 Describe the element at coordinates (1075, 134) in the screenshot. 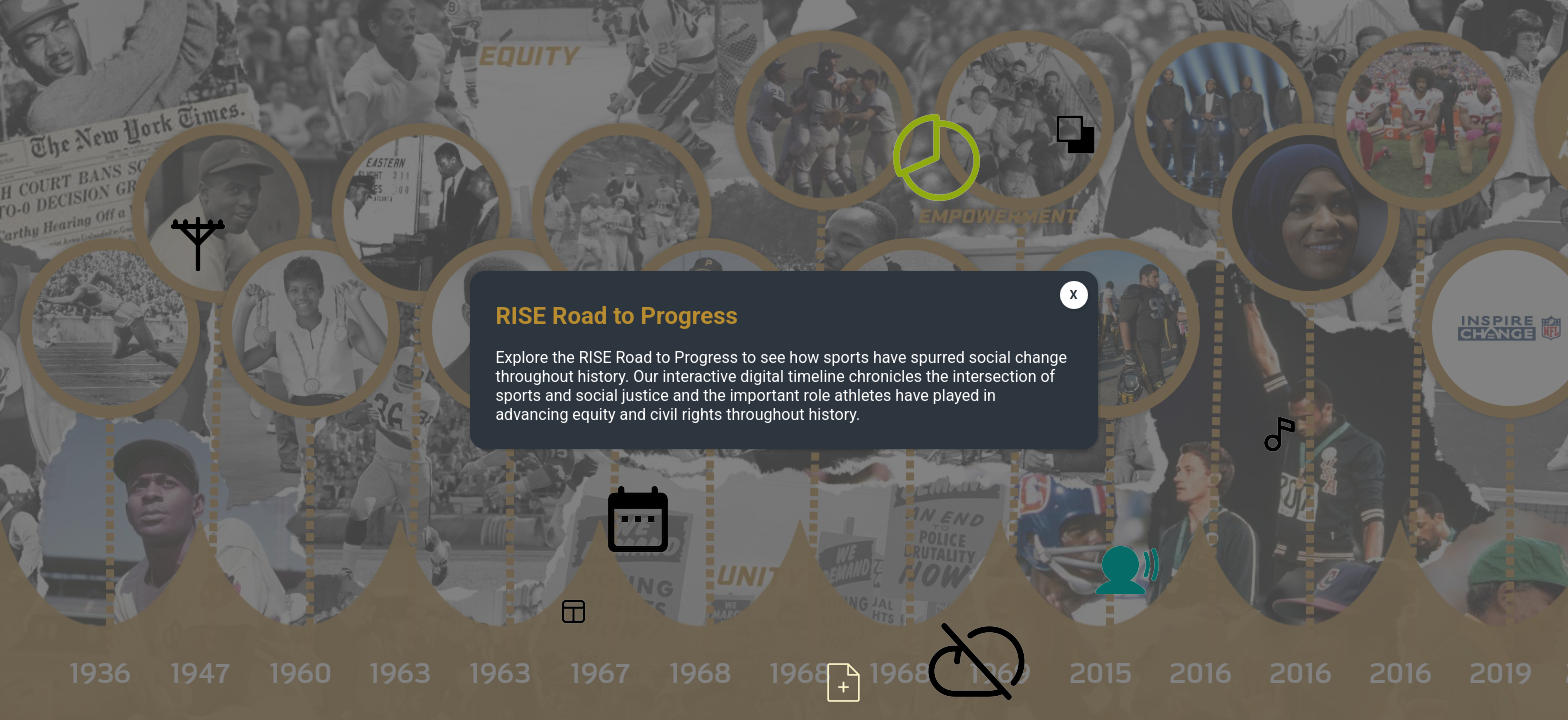

I see `subtract or remove a layer from selection` at that location.